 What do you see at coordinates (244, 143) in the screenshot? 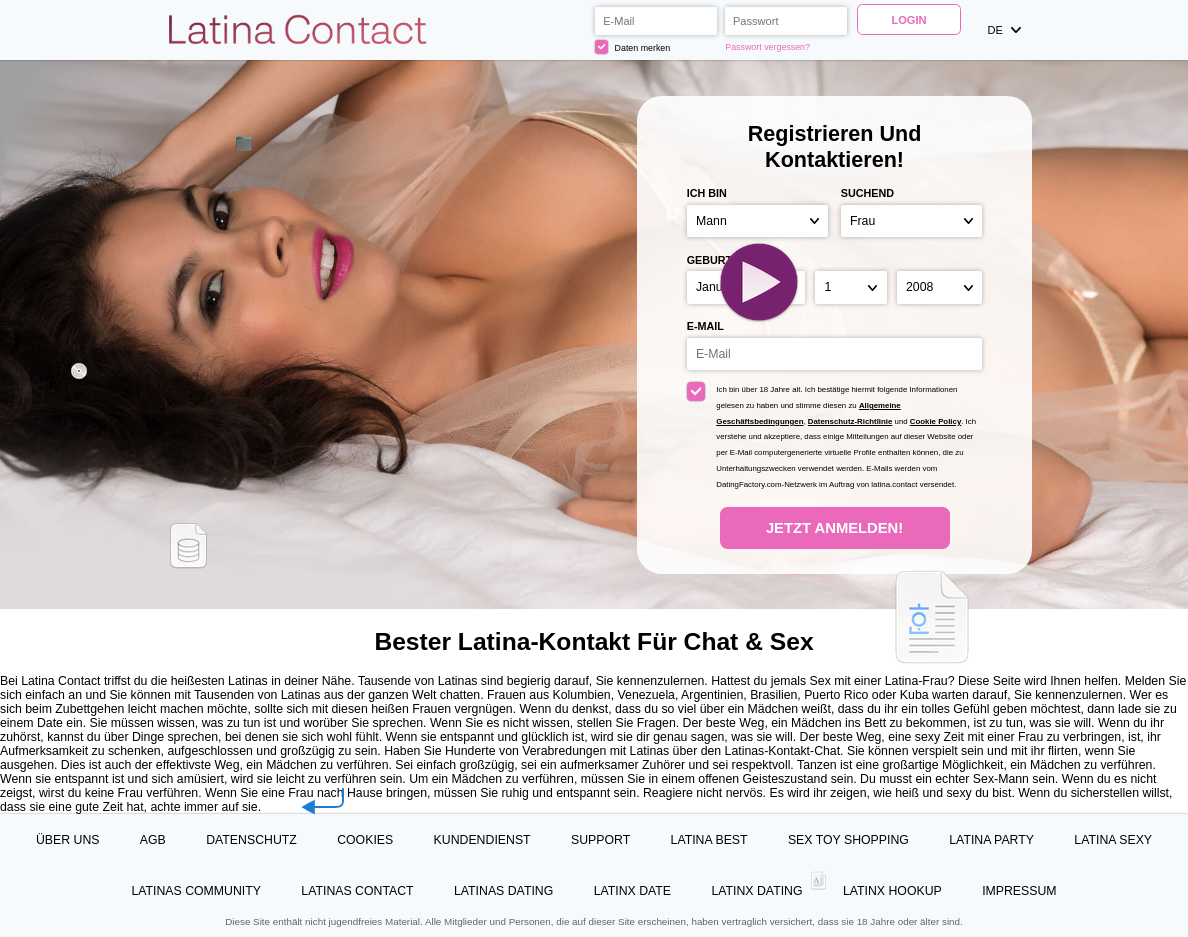
I see `open folder to view contents` at bounding box center [244, 143].